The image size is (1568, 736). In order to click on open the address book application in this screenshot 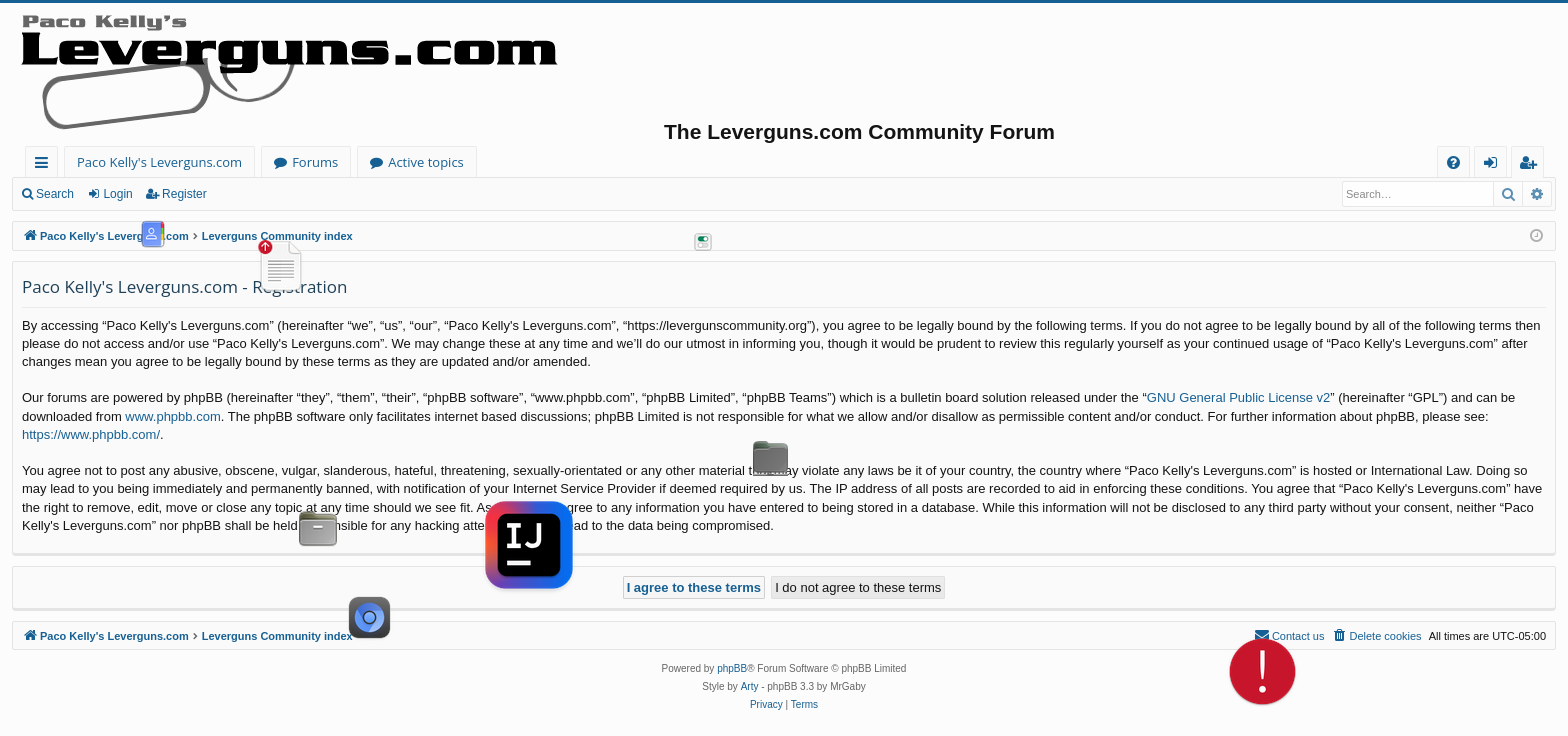, I will do `click(153, 234)`.